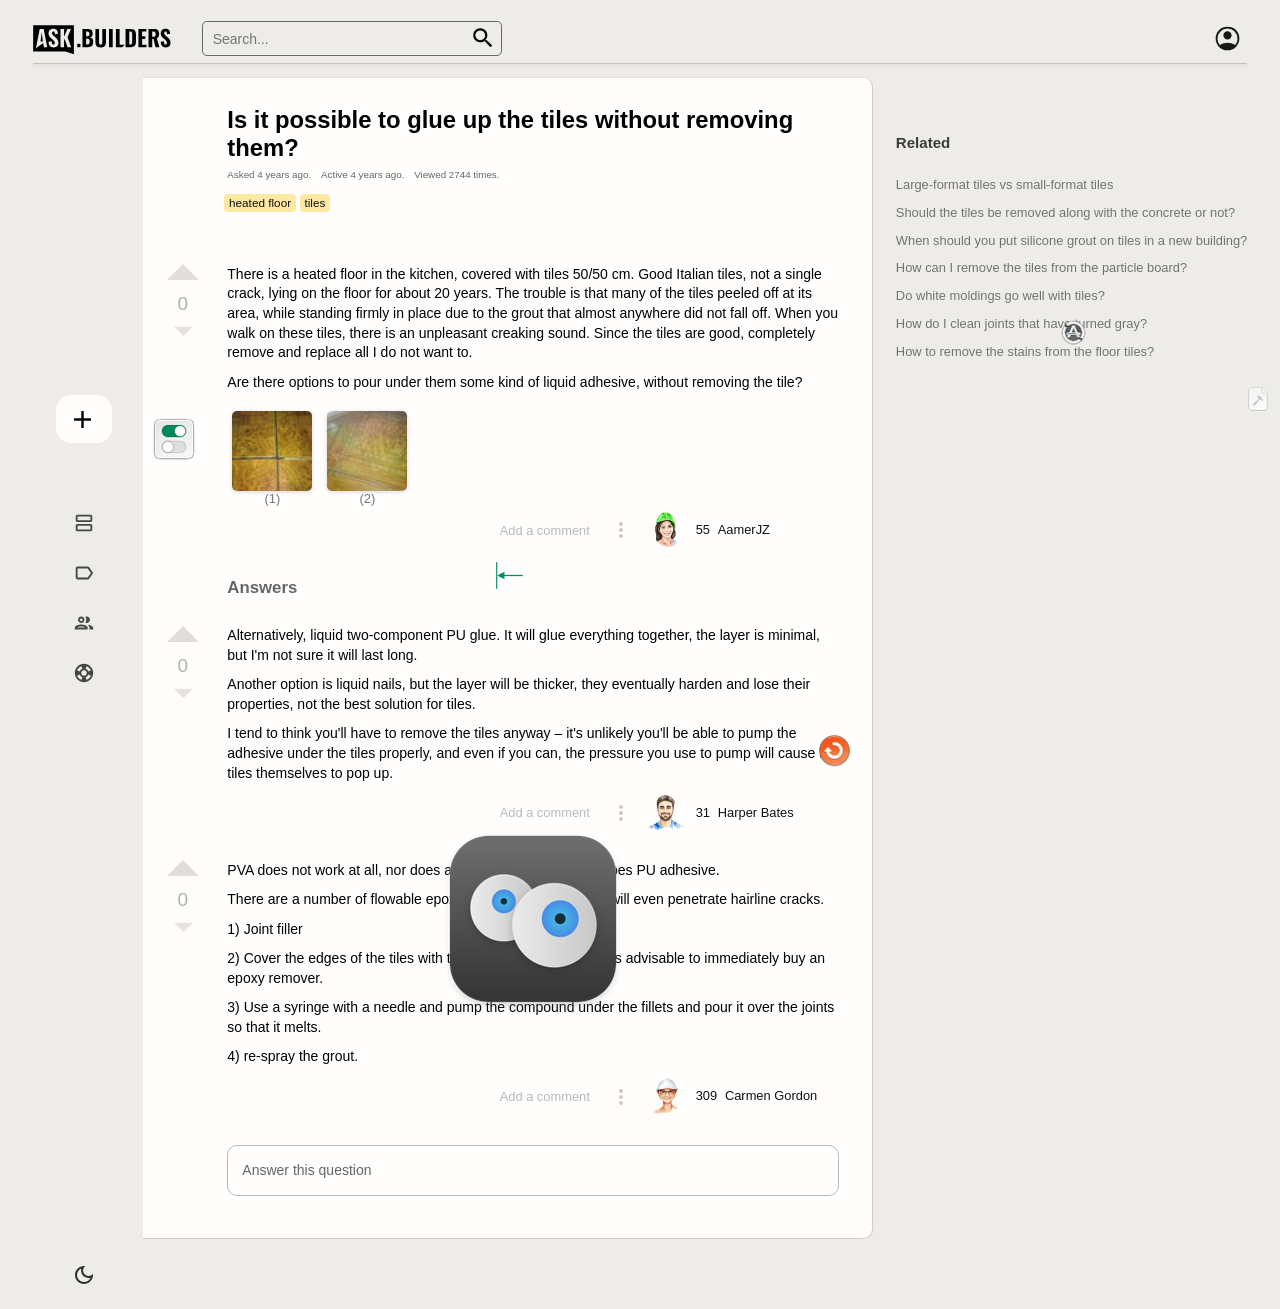 Image resolution: width=1280 pixels, height=1309 pixels. Describe the element at coordinates (533, 919) in the screenshot. I see `open xfce4 eyes desktop widget` at that location.